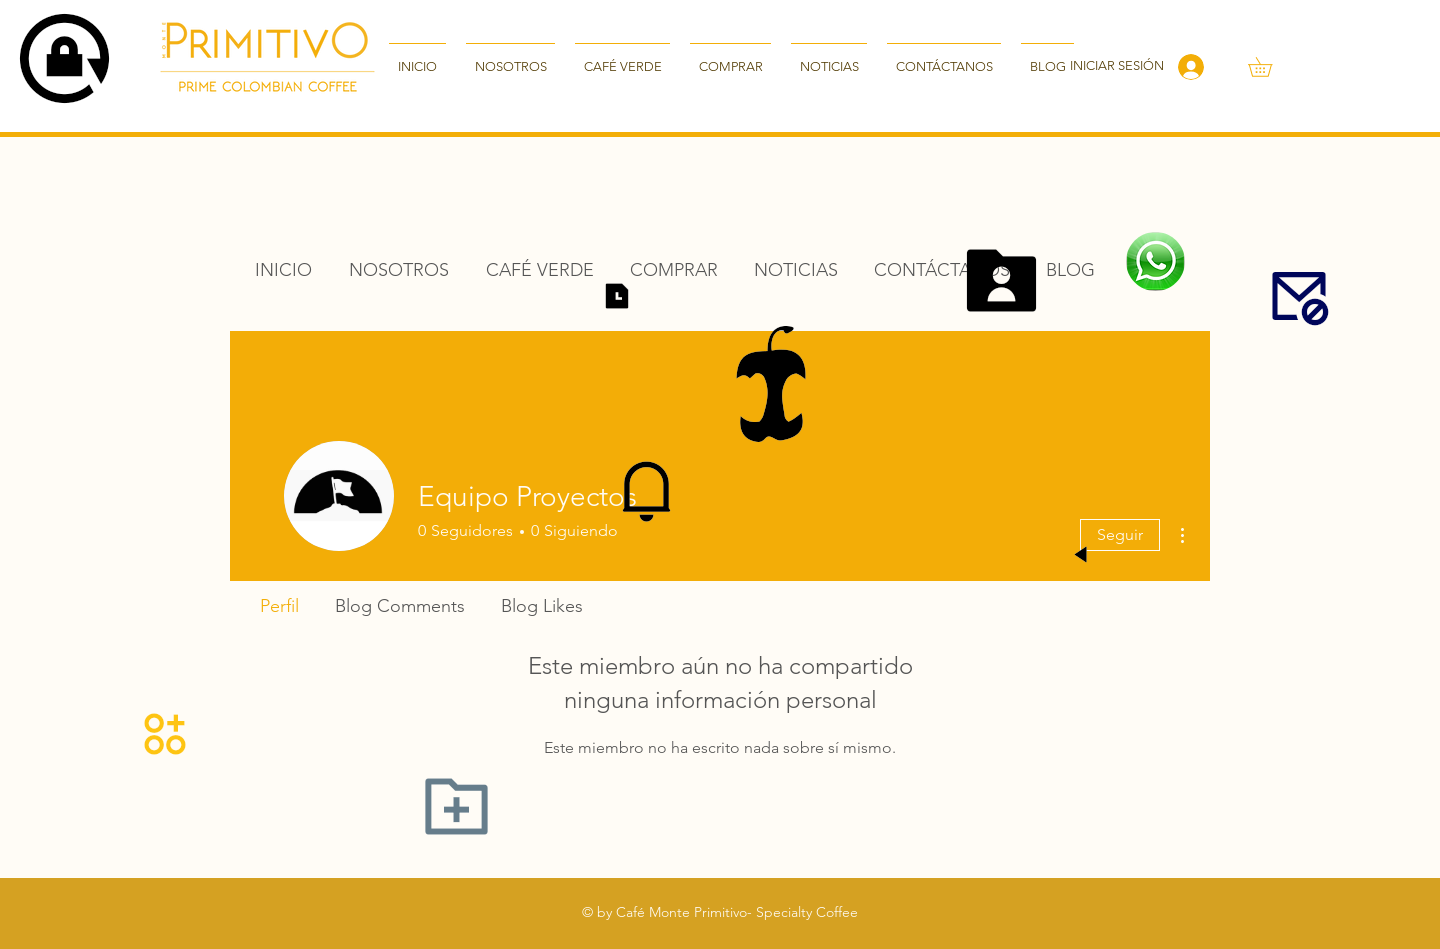 The height and width of the screenshot is (949, 1440). Describe the element at coordinates (617, 296) in the screenshot. I see `view file version history` at that location.